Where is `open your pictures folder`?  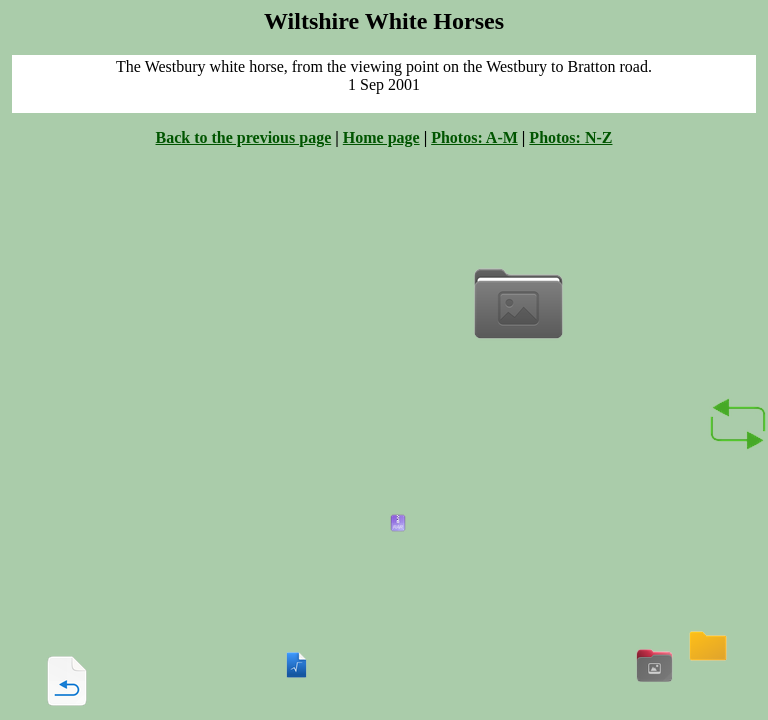
open your pictures folder is located at coordinates (654, 665).